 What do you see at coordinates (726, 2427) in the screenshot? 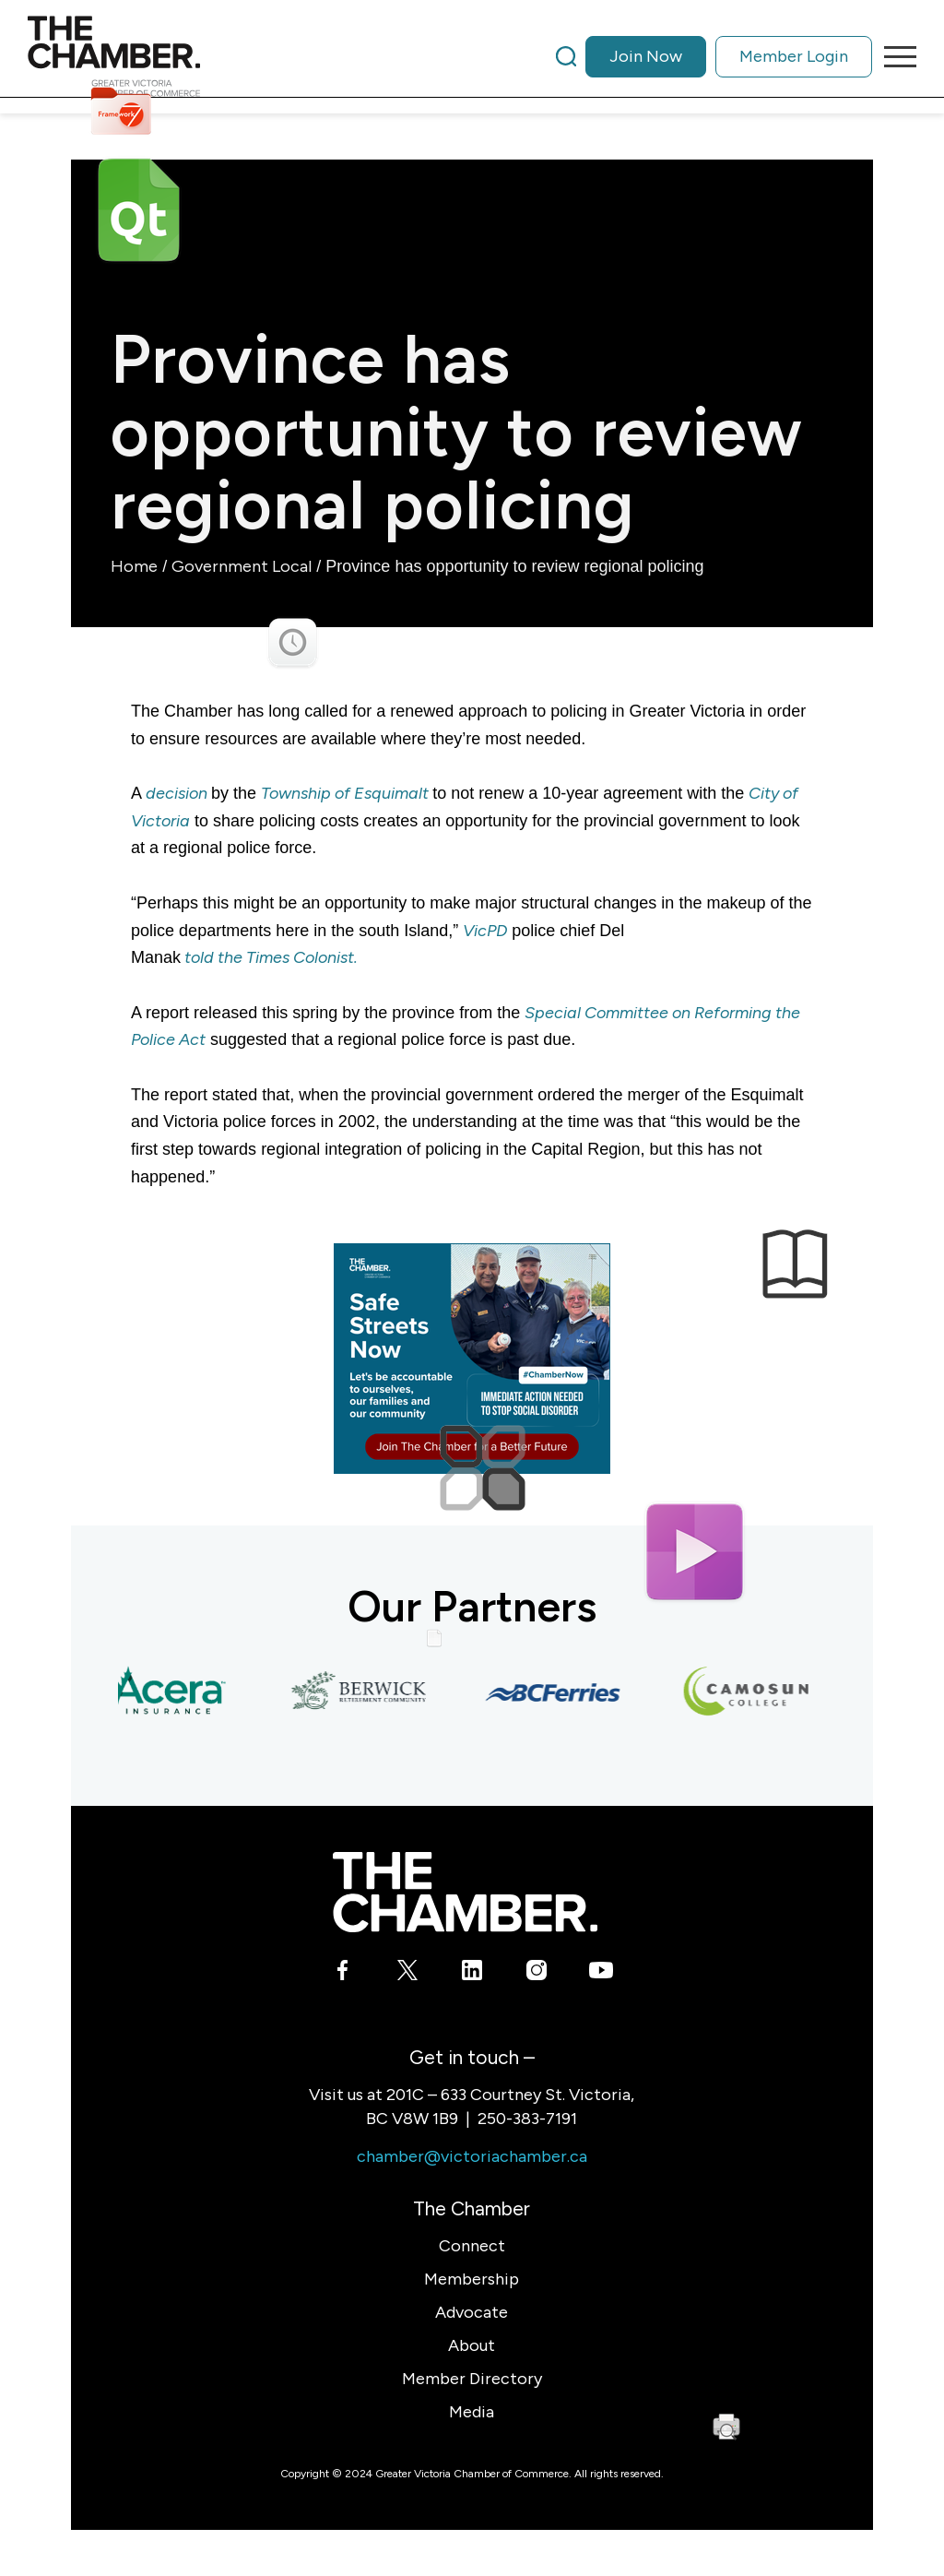
I see `preview document before printing` at bounding box center [726, 2427].